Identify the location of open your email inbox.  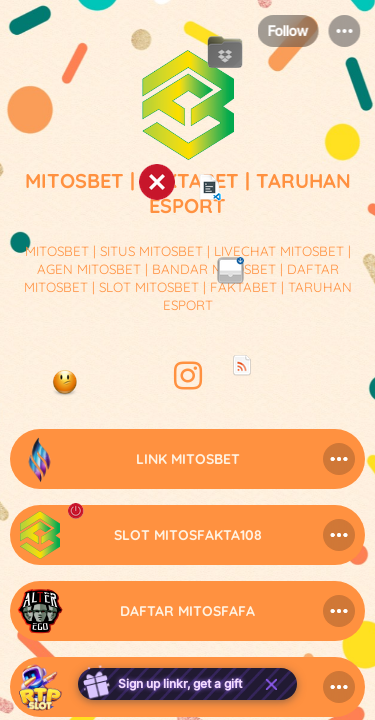
(230, 270).